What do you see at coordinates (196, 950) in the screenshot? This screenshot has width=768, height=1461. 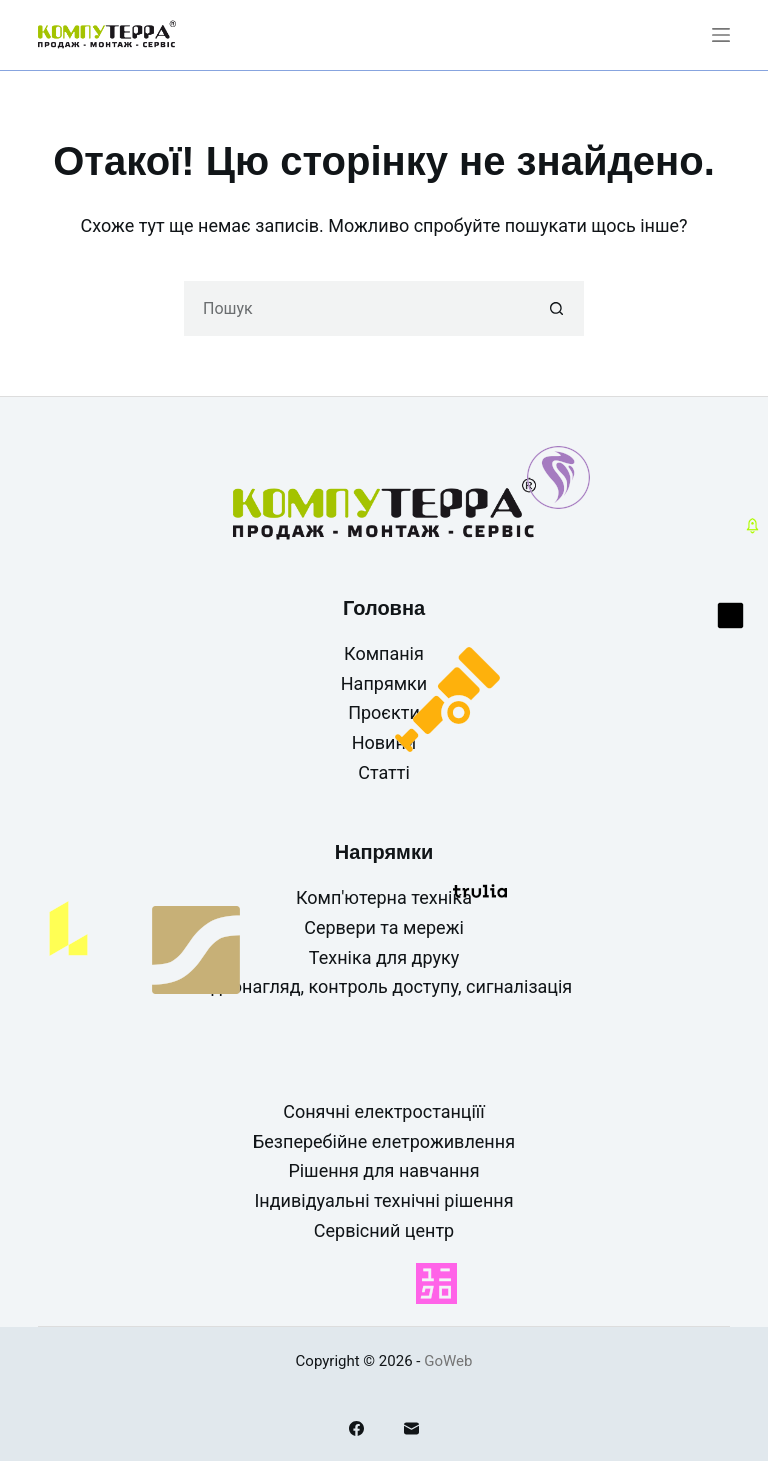 I see `open statista website or app` at bounding box center [196, 950].